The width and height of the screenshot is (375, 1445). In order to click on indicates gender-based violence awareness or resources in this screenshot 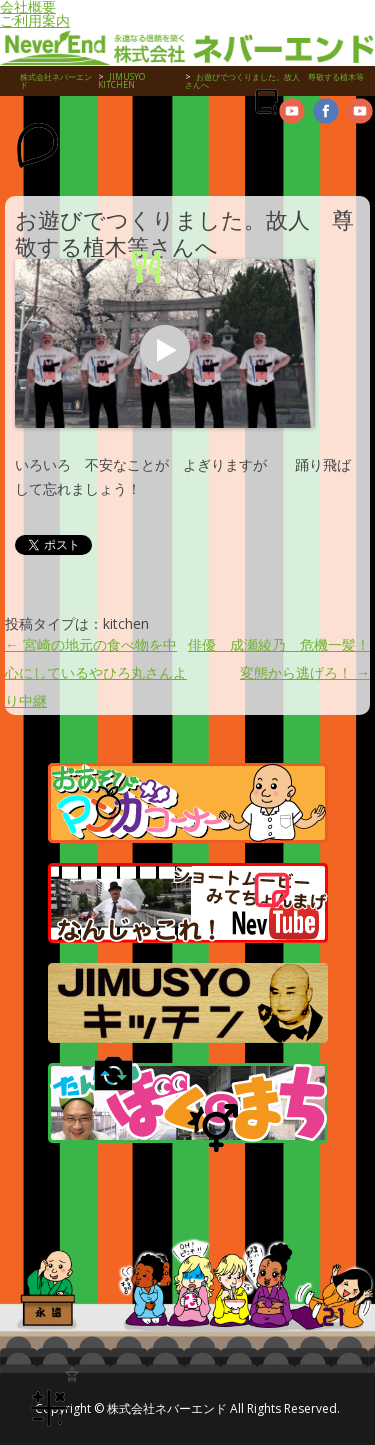, I will do `click(212, 1129)`.